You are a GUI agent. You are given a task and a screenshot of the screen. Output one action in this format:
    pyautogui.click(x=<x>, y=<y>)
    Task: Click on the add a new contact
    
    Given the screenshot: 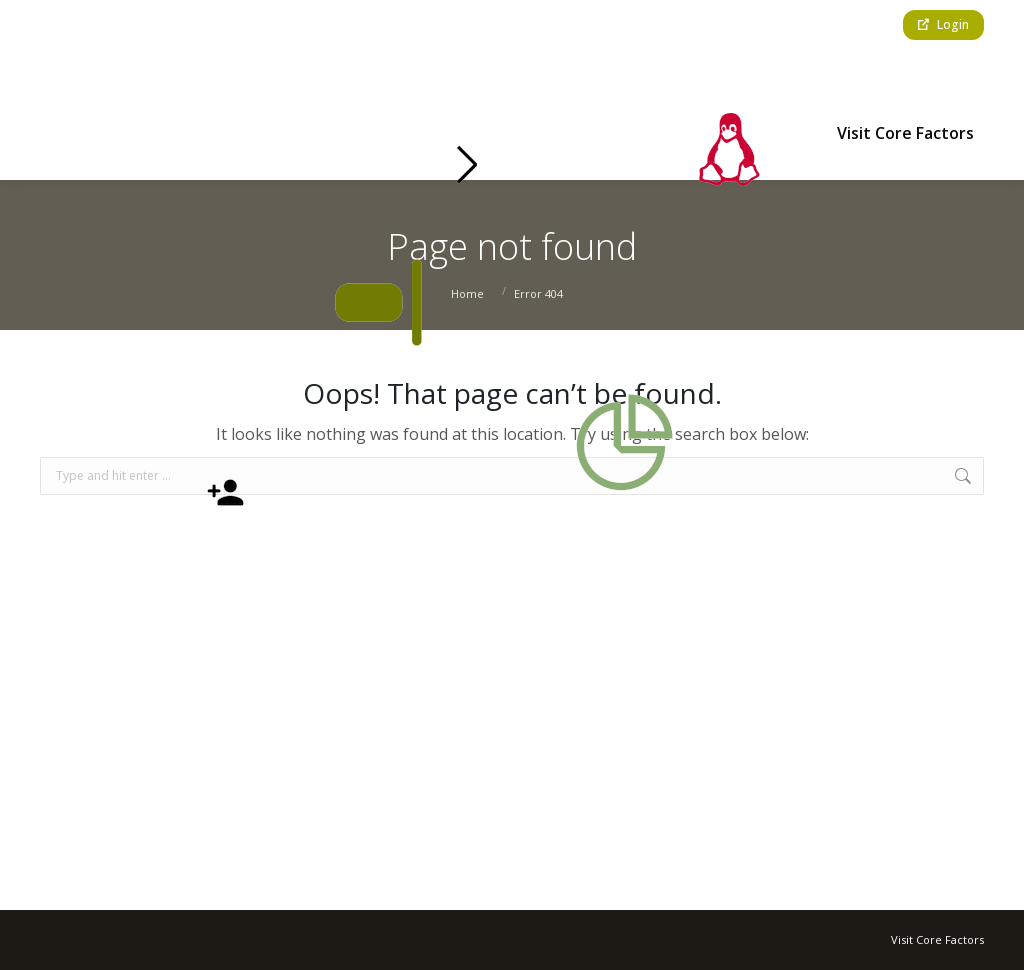 What is the action you would take?
    pyautogui.click(x=225, y=492)
    